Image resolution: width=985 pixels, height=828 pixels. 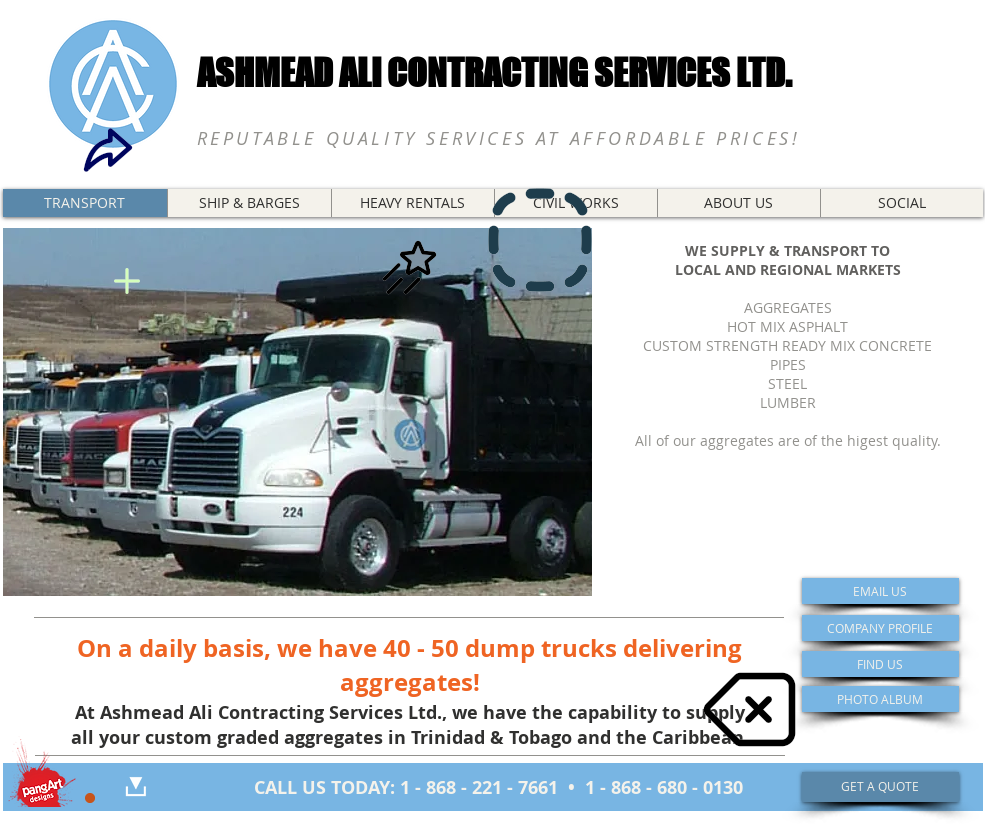 I want to click on share content with others, so click(x=108, y=150).